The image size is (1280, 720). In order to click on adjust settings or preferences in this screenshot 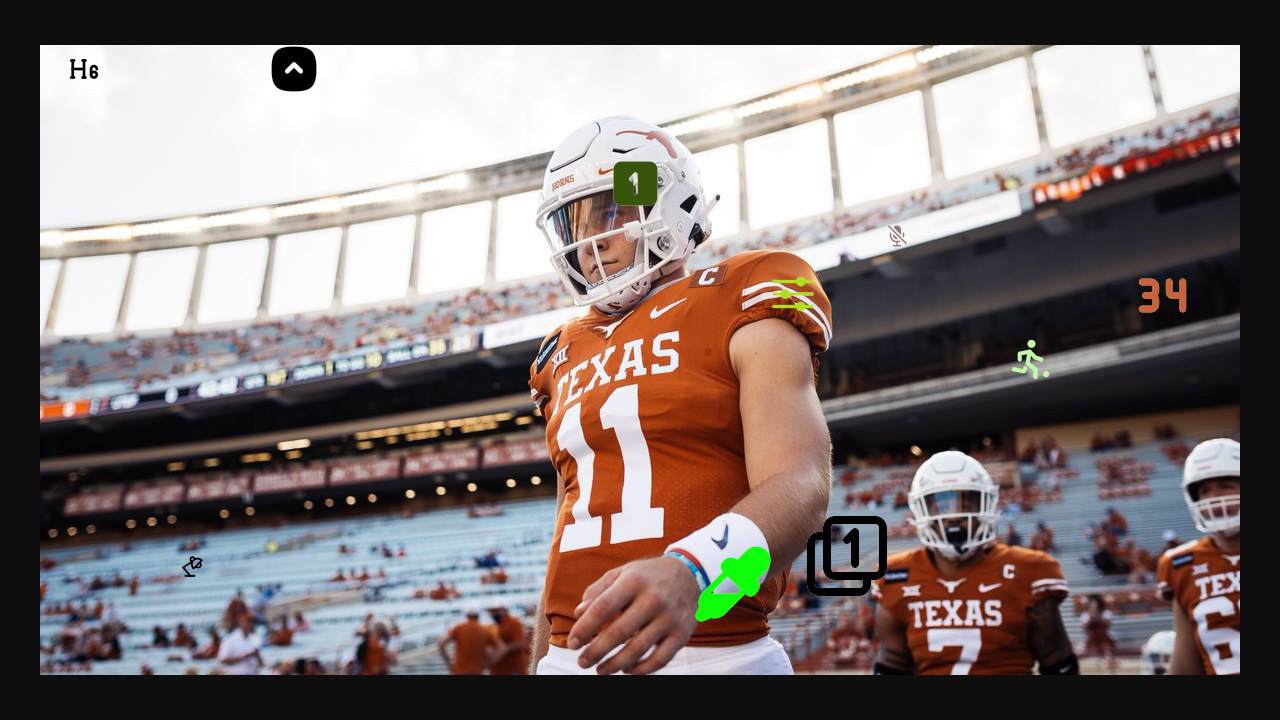, I will do `click(793, 294)`.